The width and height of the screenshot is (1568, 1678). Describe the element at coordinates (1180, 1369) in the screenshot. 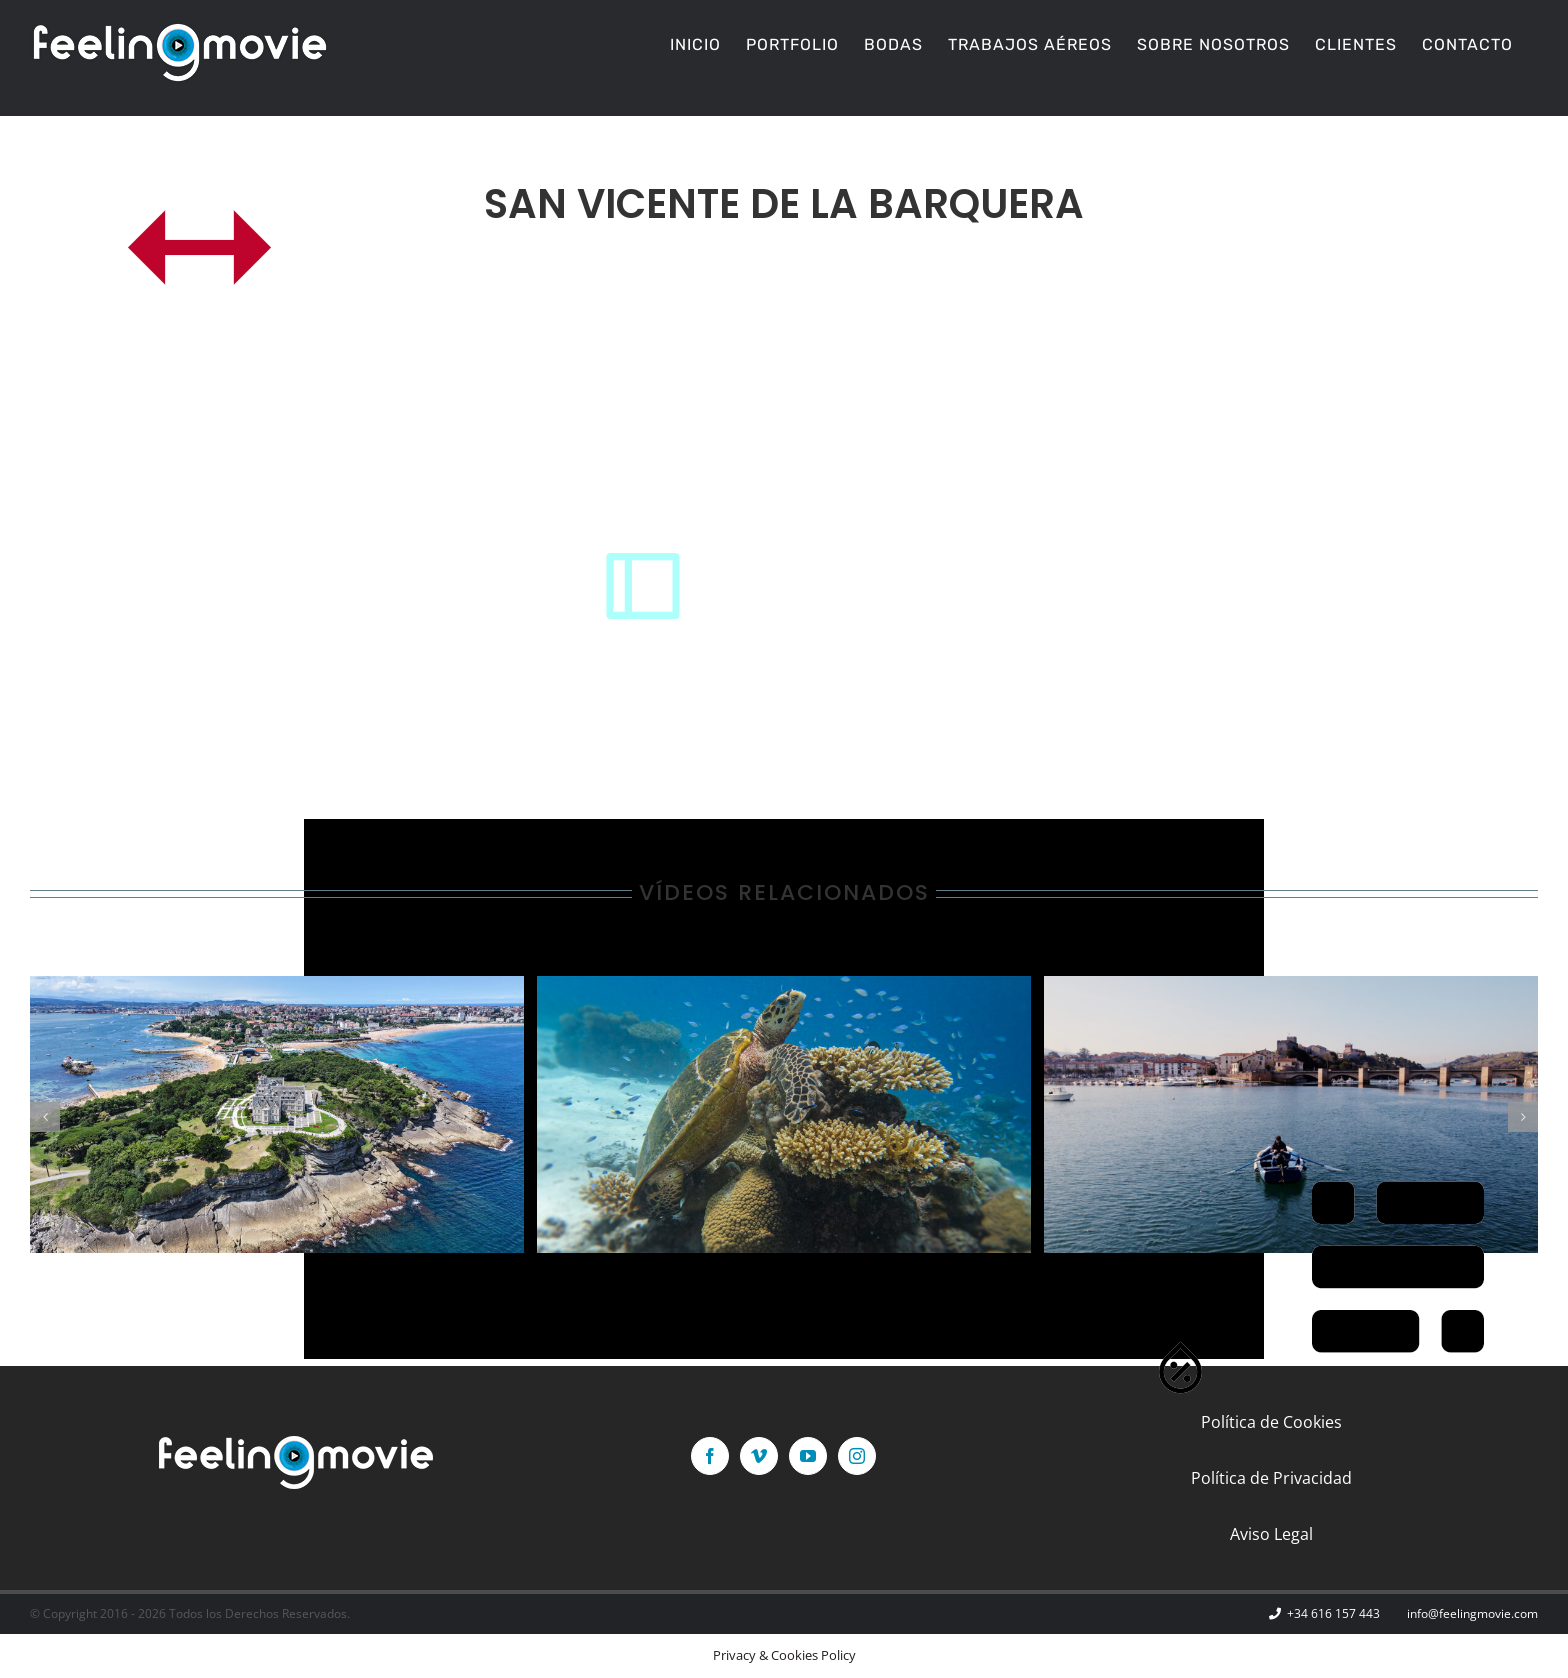

I see `view current humidity level` at that location.